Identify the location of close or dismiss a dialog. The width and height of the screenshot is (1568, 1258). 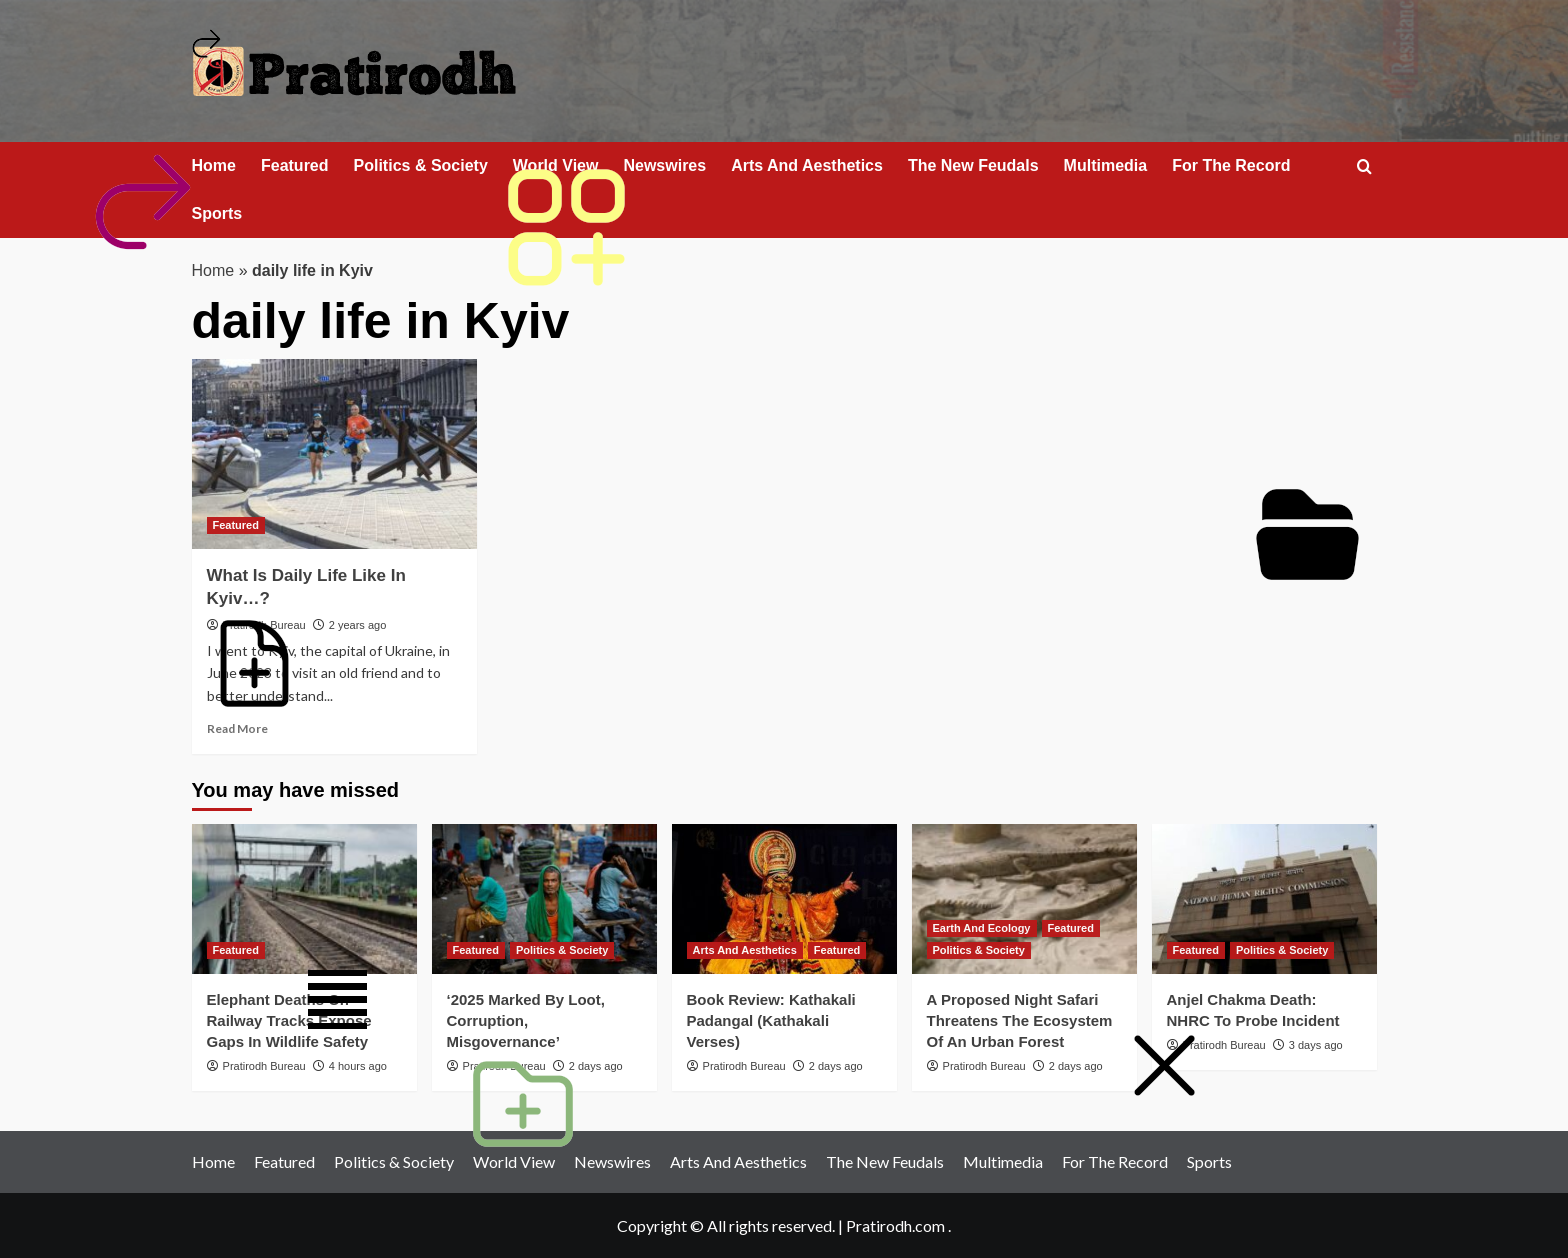
(1164, 1065).